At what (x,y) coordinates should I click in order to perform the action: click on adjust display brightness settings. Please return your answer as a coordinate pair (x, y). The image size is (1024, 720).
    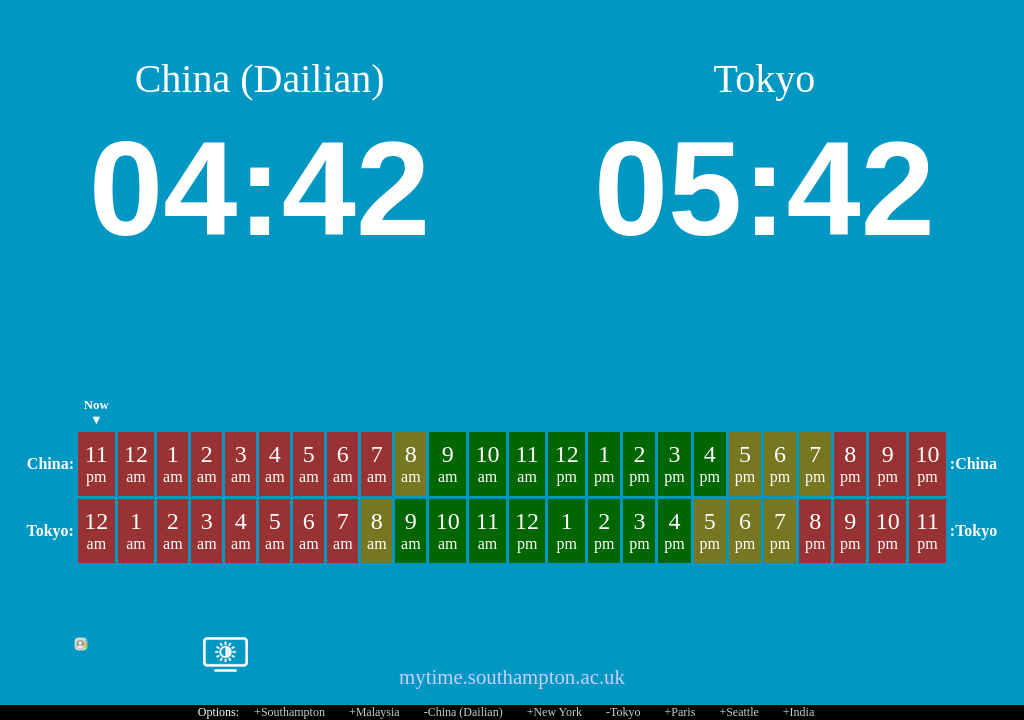
    Looking at the image, I should click on (225, 654).